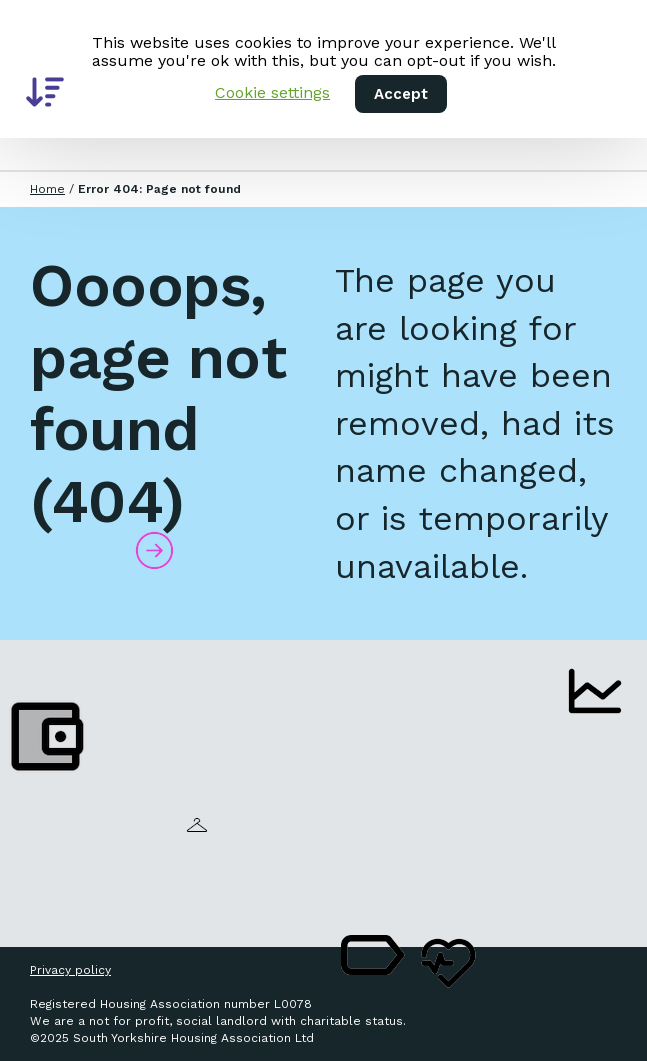  I want to click on view analytics or statistics, so click(595, 691).